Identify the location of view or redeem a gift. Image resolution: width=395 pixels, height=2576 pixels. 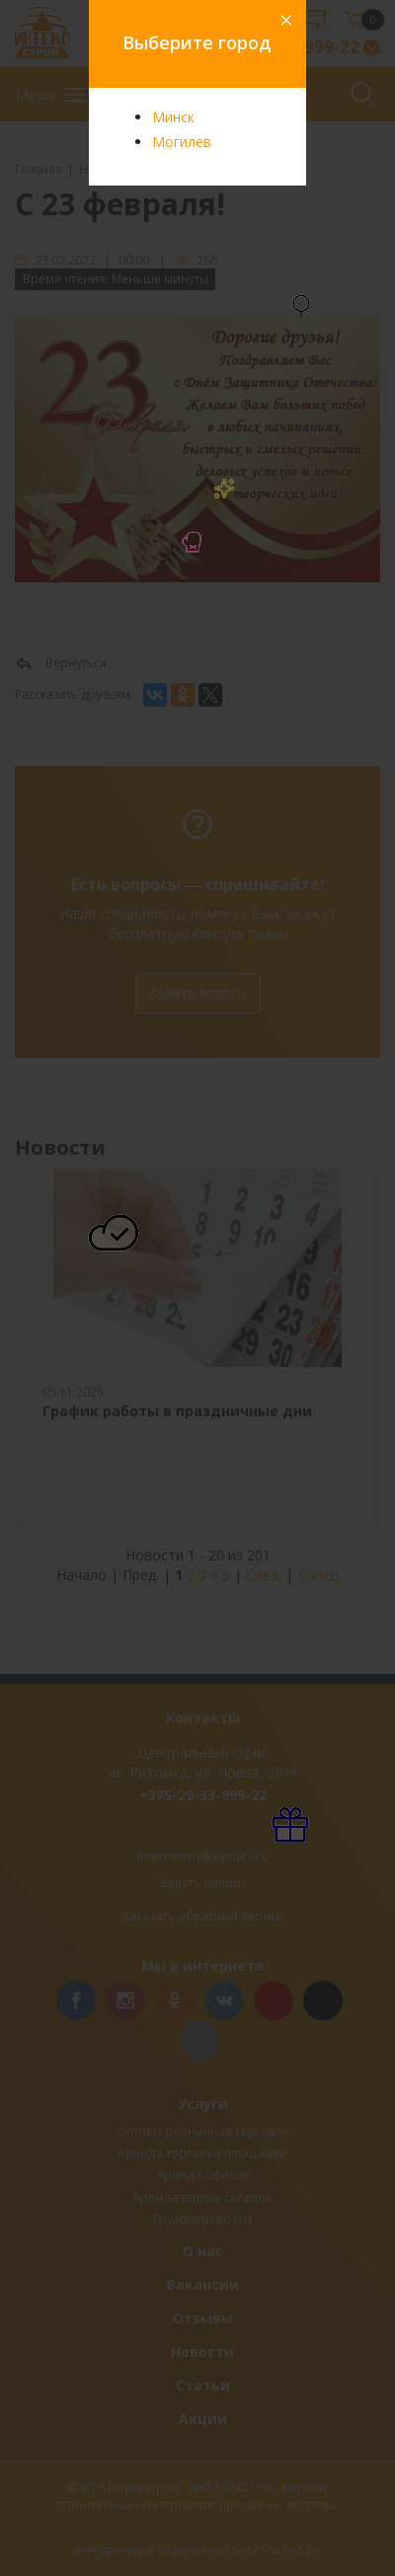
(290, 1827).